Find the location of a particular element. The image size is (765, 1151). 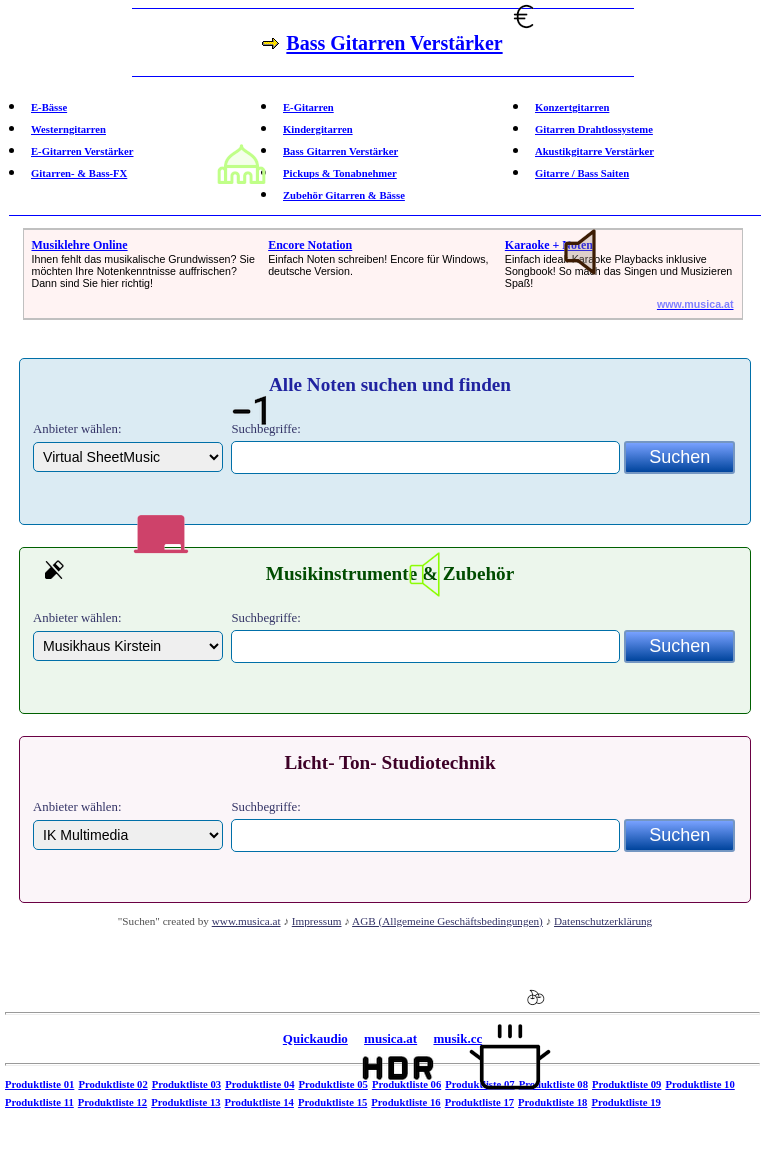

open whiteboard or presentation mode is located at coordinates (161, 535).